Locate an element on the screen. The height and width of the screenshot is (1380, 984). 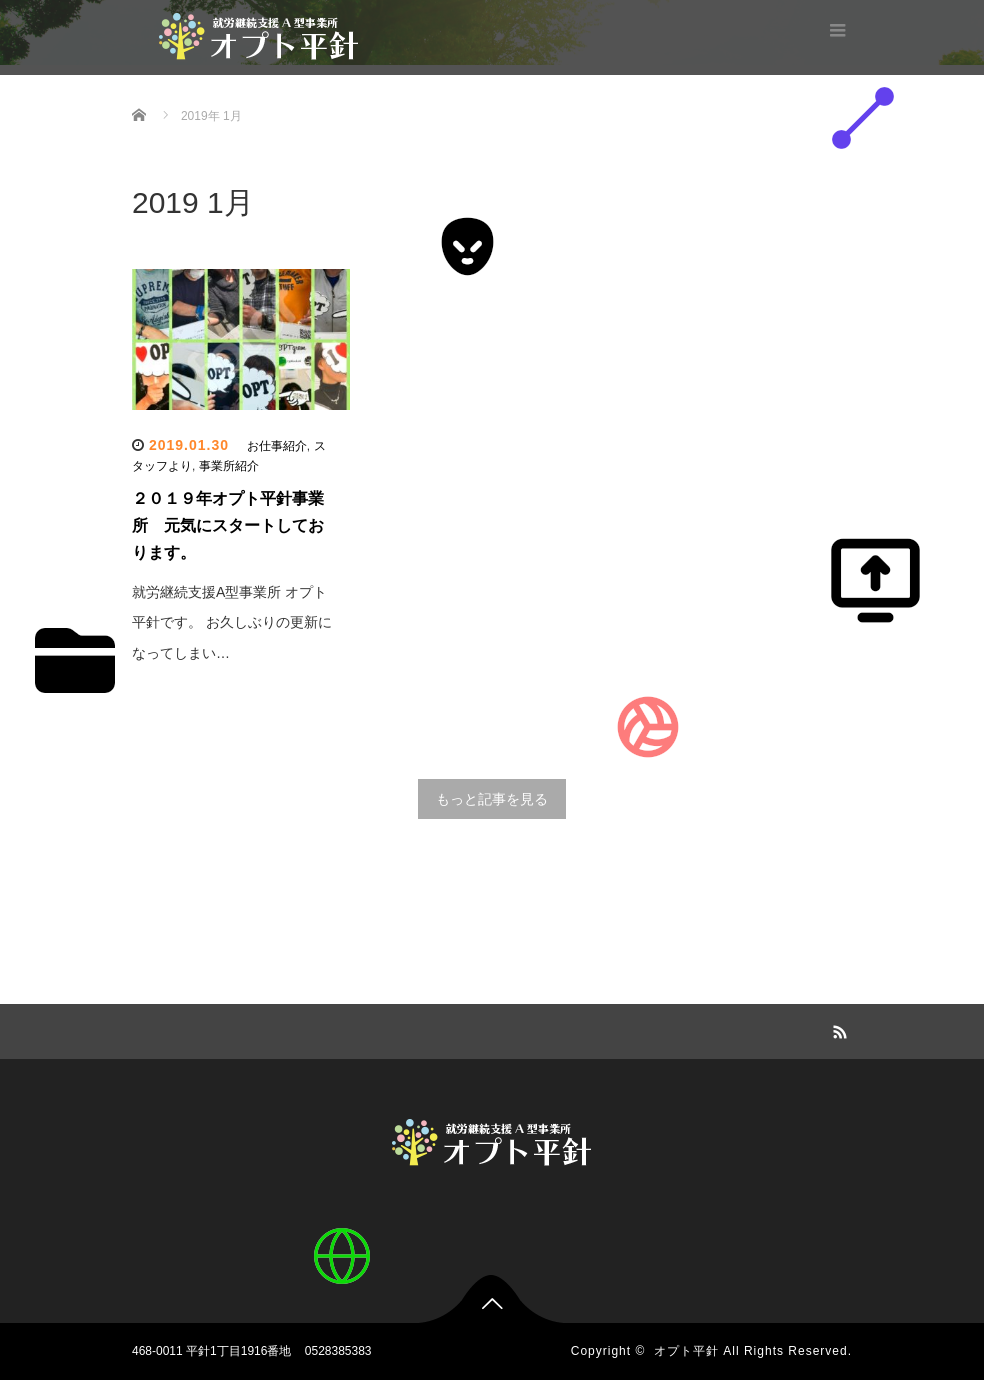
access a closed or collapsed folder is located at coordinates (75, 663).